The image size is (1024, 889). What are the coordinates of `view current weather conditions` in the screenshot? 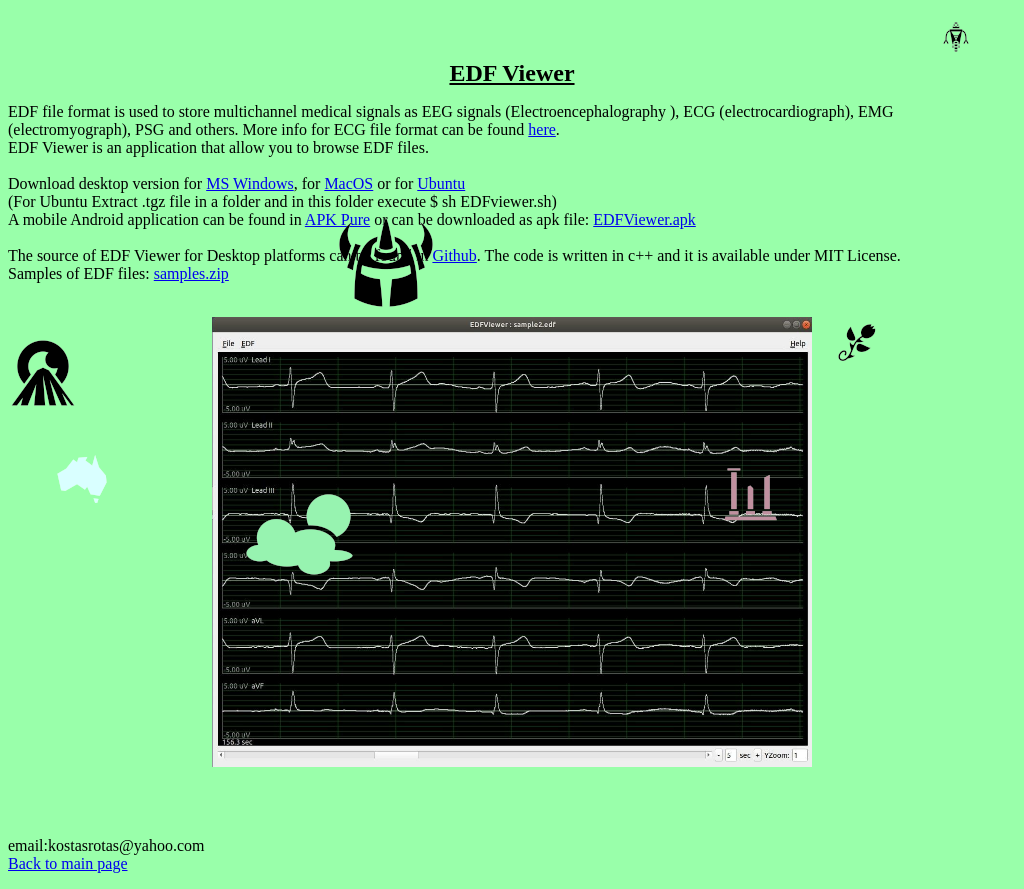 It's located at (299, 536).